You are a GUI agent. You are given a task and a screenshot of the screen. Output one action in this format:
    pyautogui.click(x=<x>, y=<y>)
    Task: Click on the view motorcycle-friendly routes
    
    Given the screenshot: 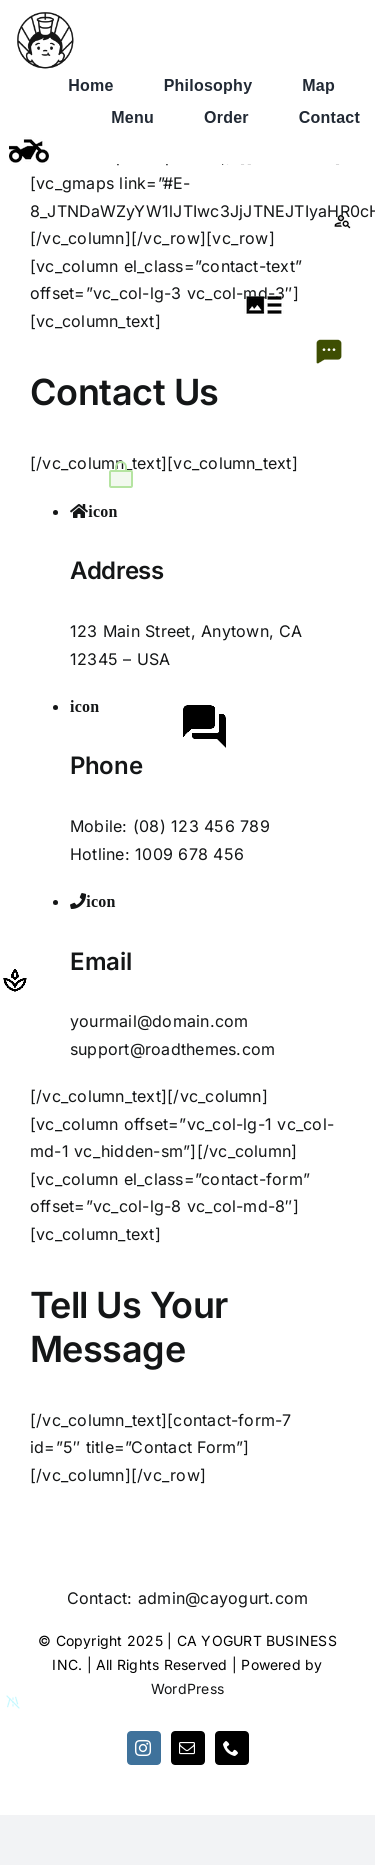 What is the action you would take?
    pyautogui.click(x=29, y=151)
    